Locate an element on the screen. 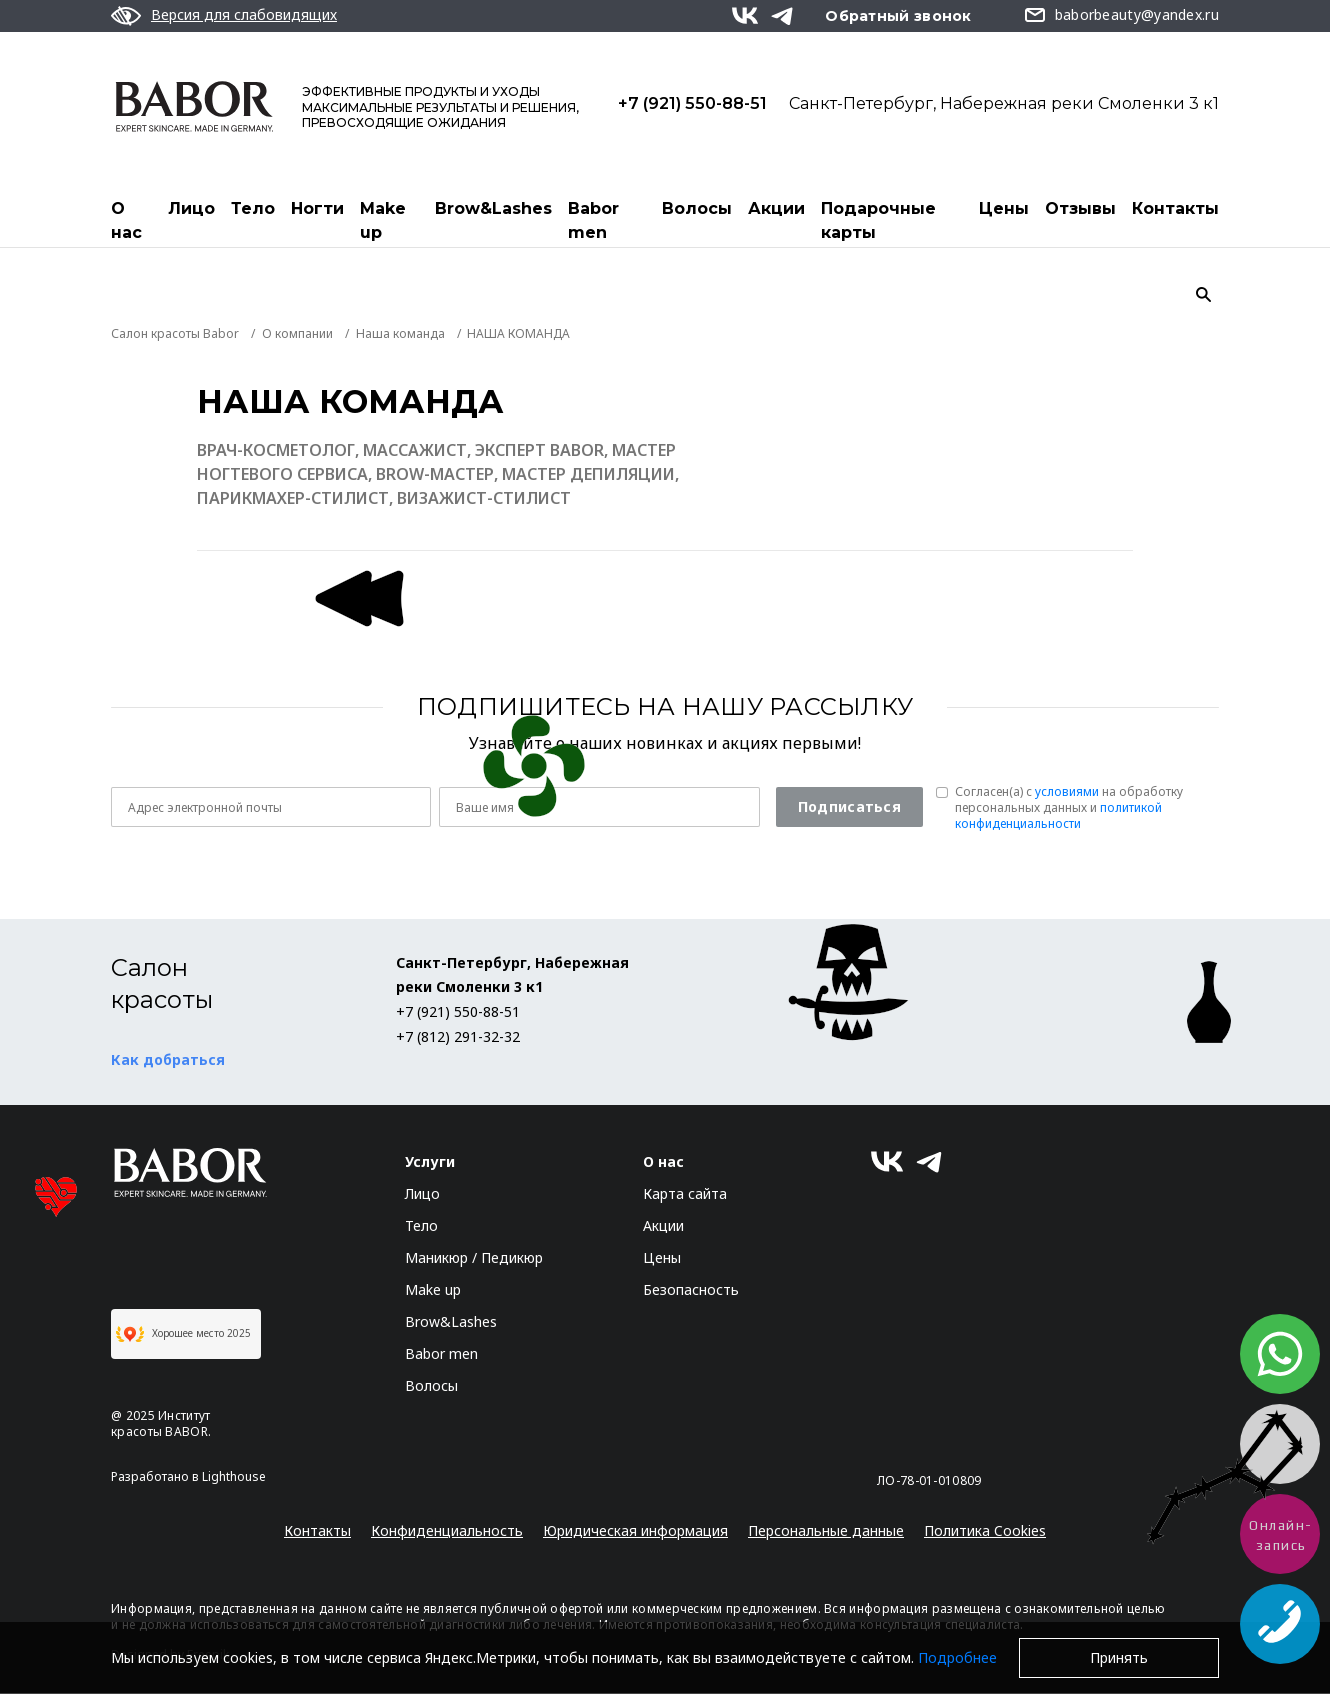  view ursa major constellation is located at coordinates (1225, 1477).